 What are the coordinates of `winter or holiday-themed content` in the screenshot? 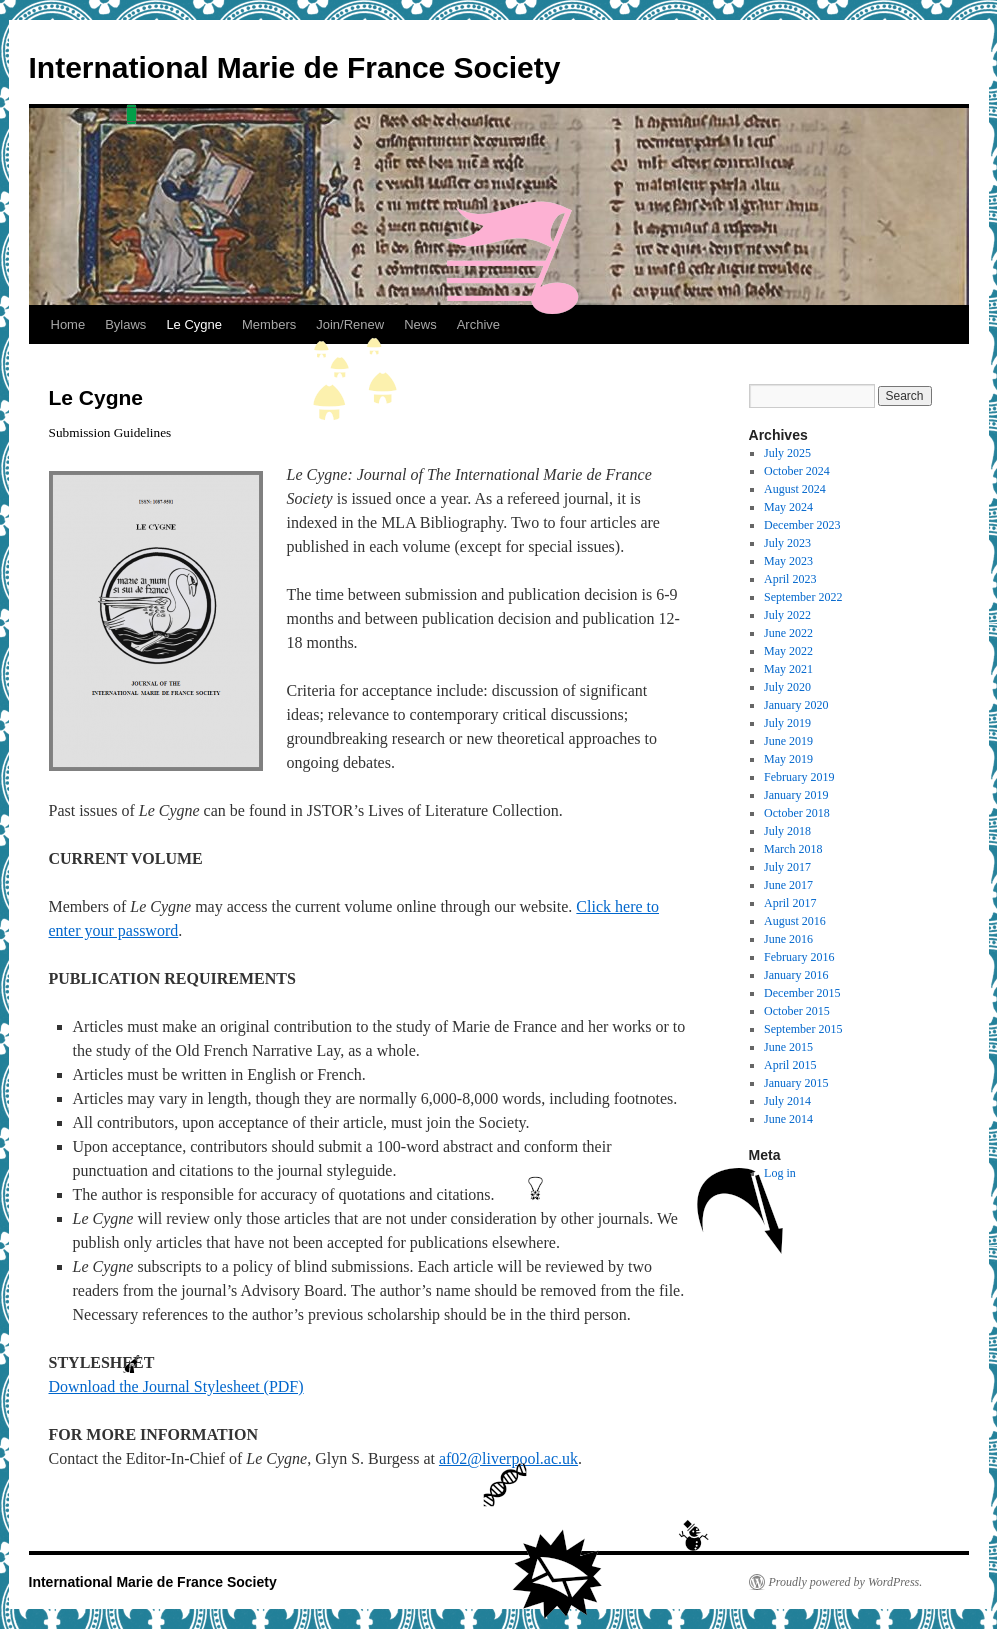 It's located at (693, 1535).